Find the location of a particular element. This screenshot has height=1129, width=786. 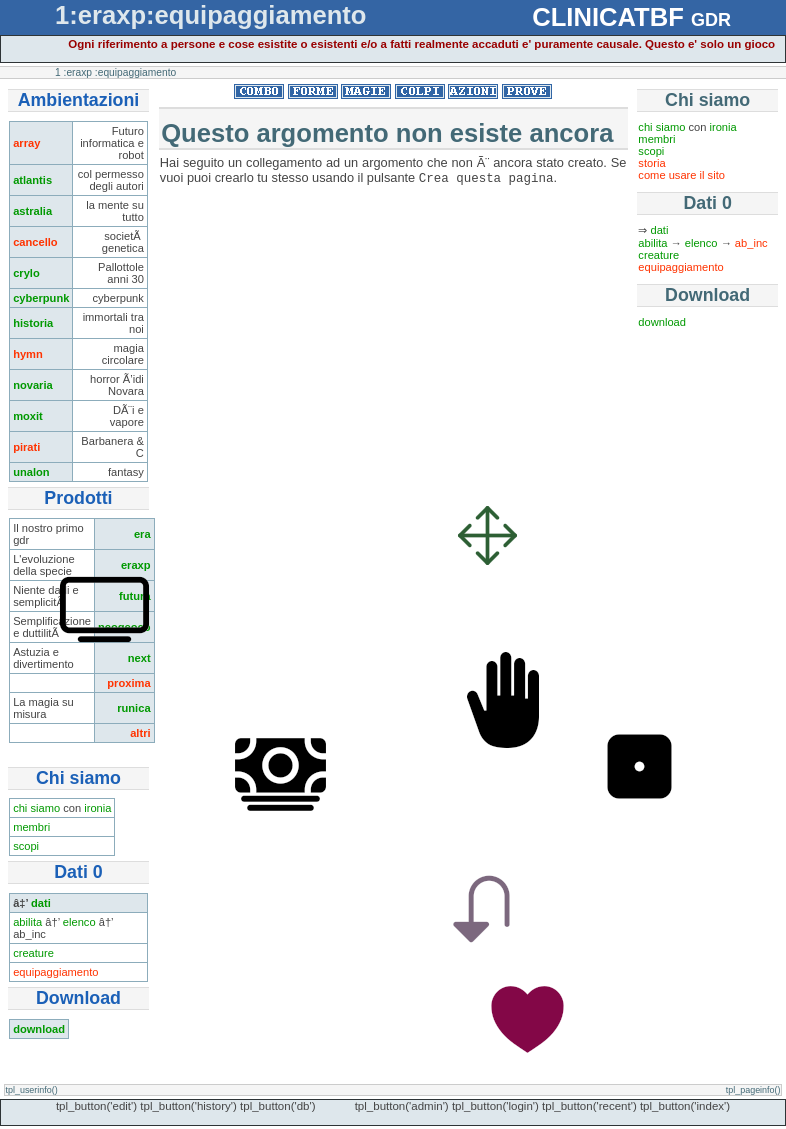

add to favorites is located at coordinates (527, 1019).